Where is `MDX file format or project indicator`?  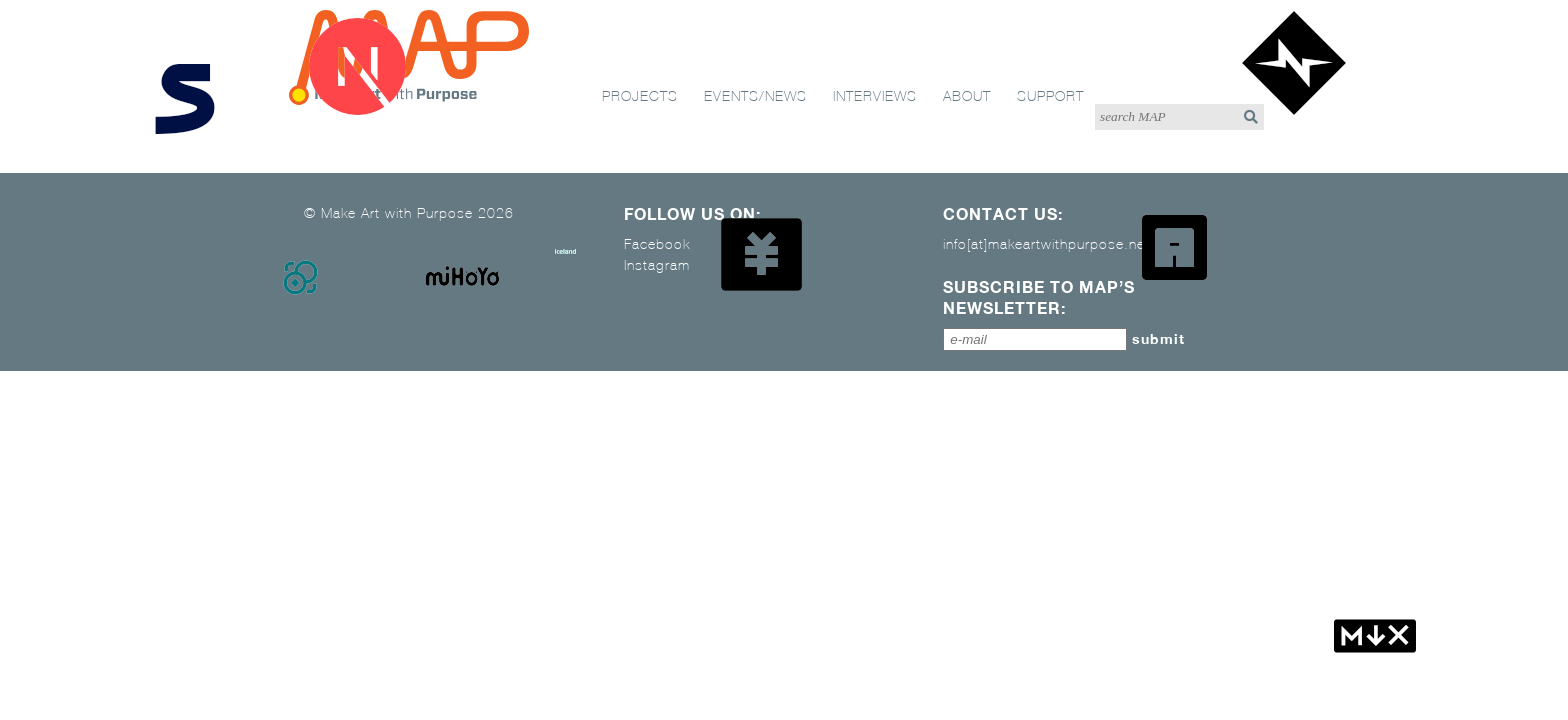 MDX file format or project indicator is located at coordinates (1375, 636).